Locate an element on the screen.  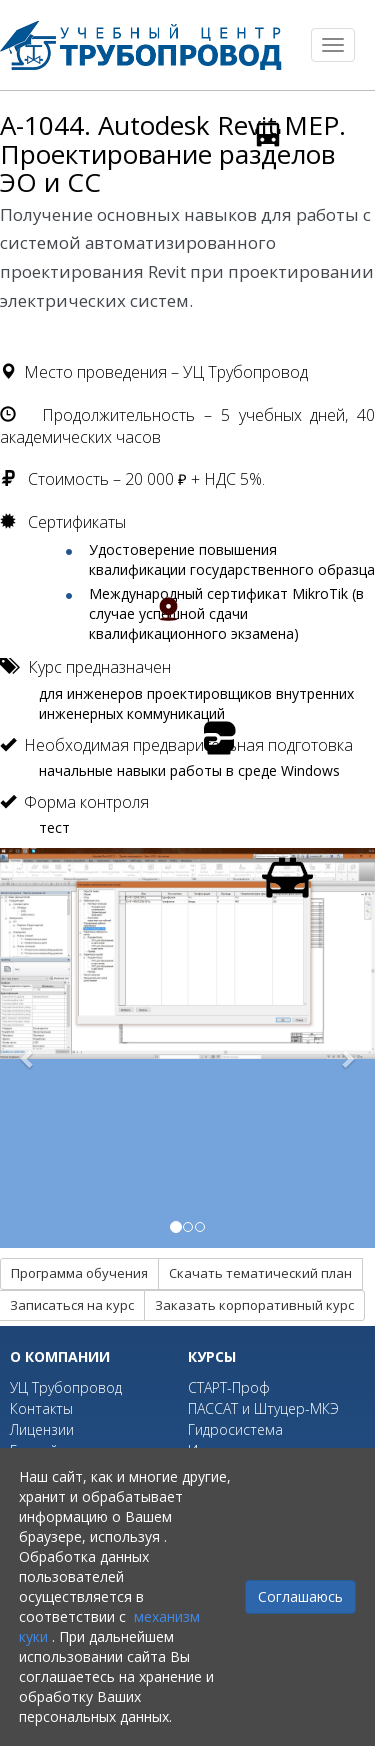
view bus routes or public transit options is located at coordinates (268, 134).